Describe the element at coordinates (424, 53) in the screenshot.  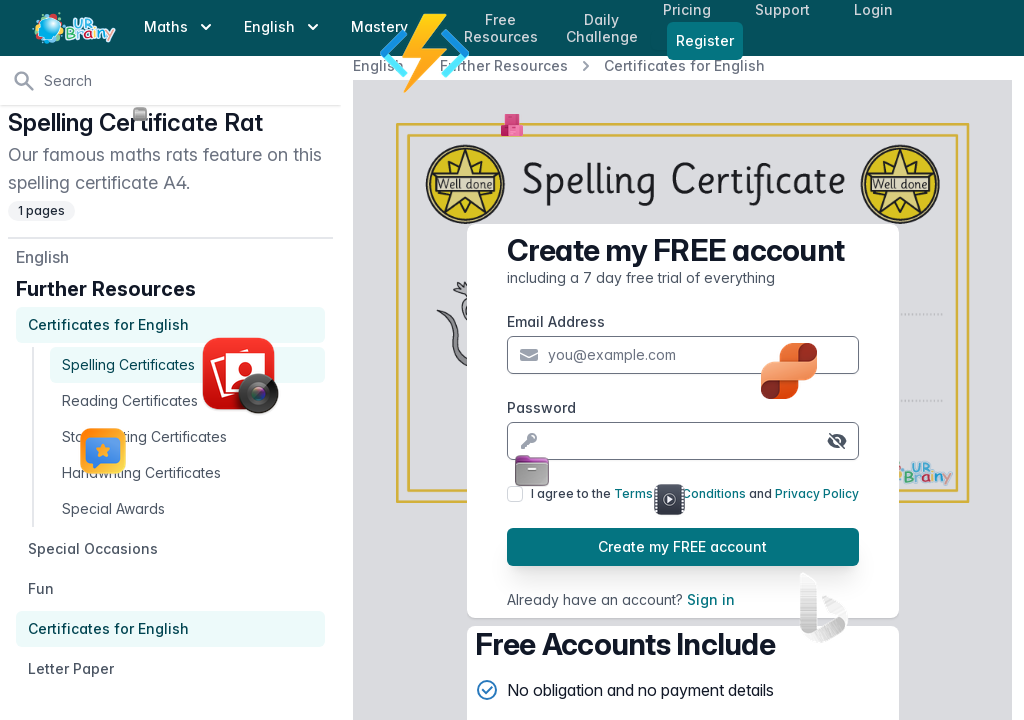
I see `open azure functions app` at that location.